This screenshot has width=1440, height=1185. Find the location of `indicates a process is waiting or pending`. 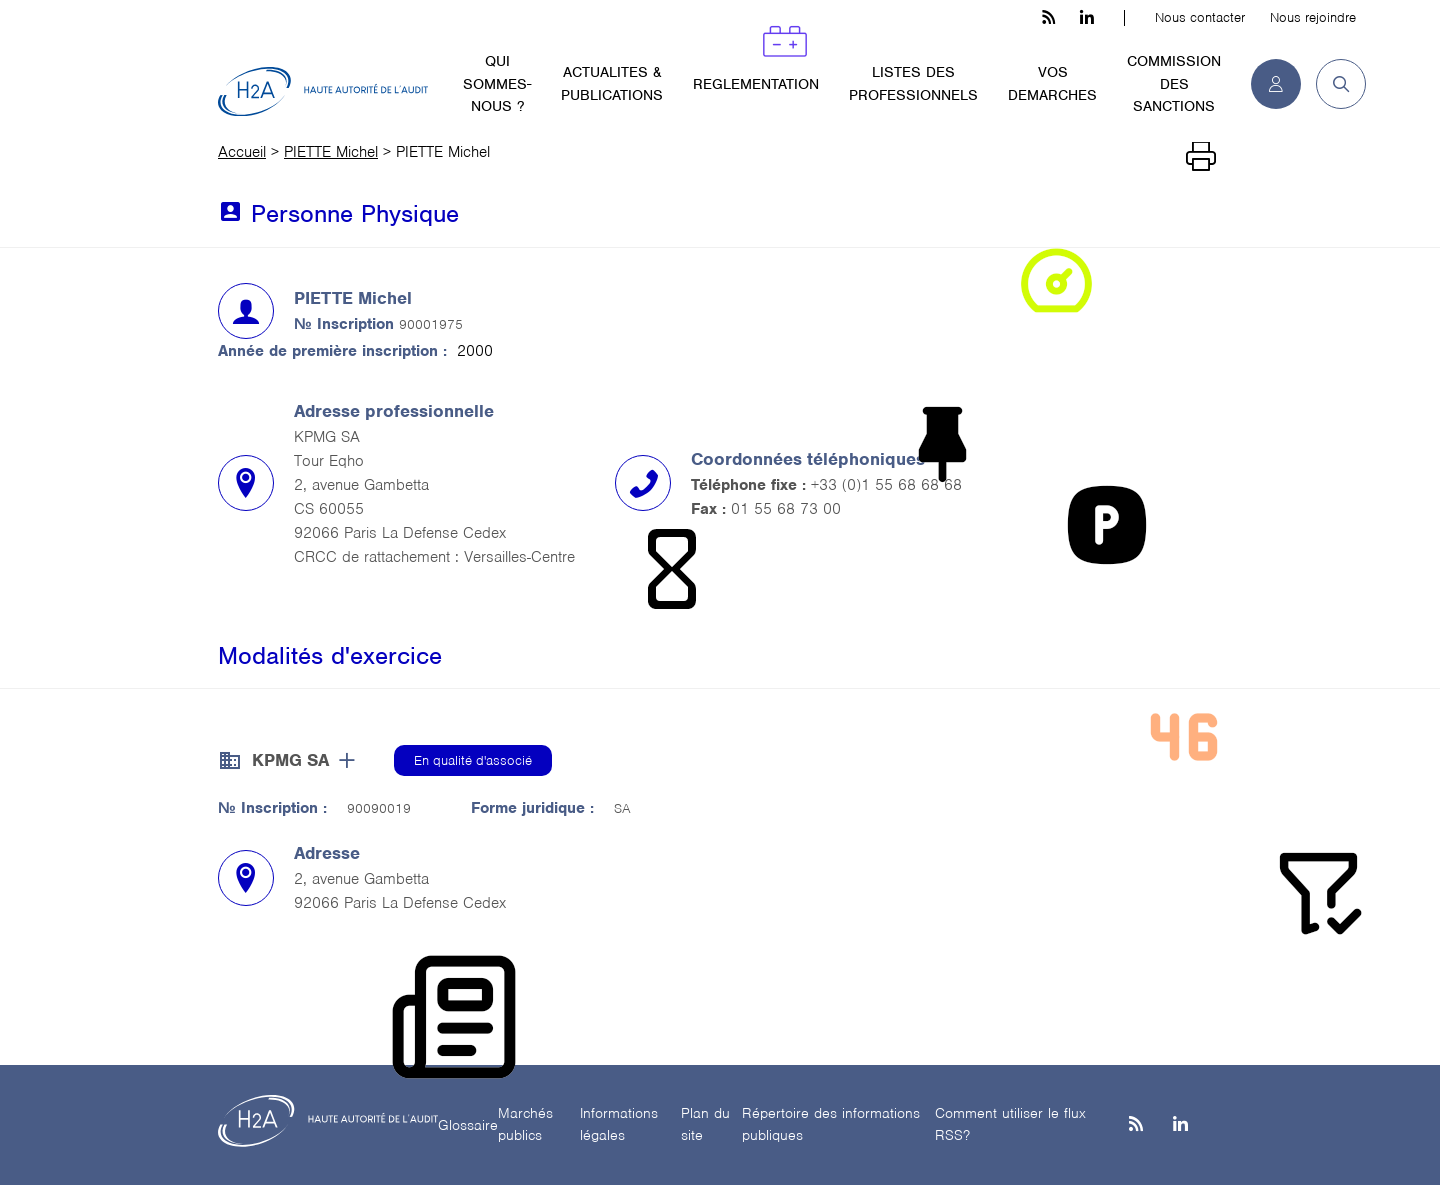

indicates a process is waiting or pending is located at coordinates (672, 569).